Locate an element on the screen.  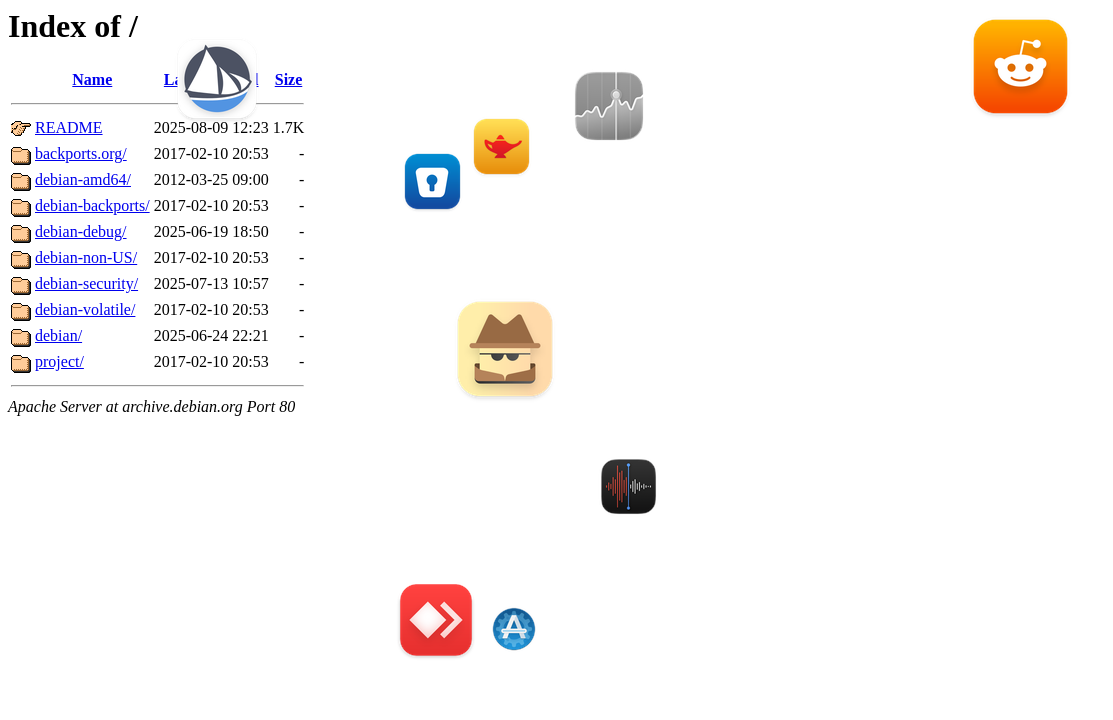
open anydesk remote desktop application is located at coordinates (436, 620).